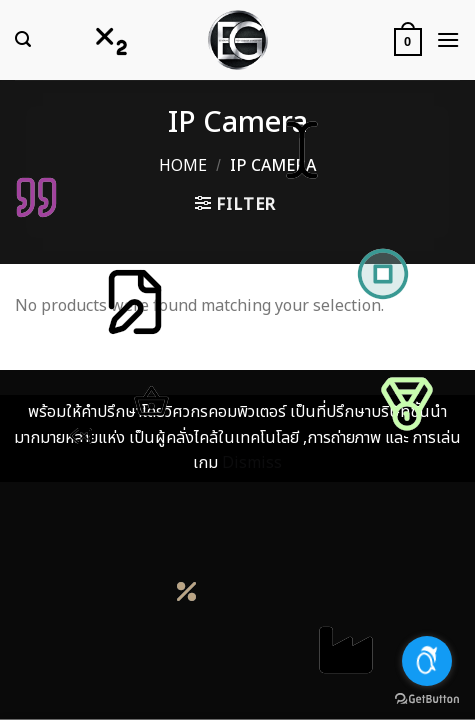  What do you see at coordinates (135, 302) in the screenshot?
I see `edit this document` at bounding box center [135, 302].